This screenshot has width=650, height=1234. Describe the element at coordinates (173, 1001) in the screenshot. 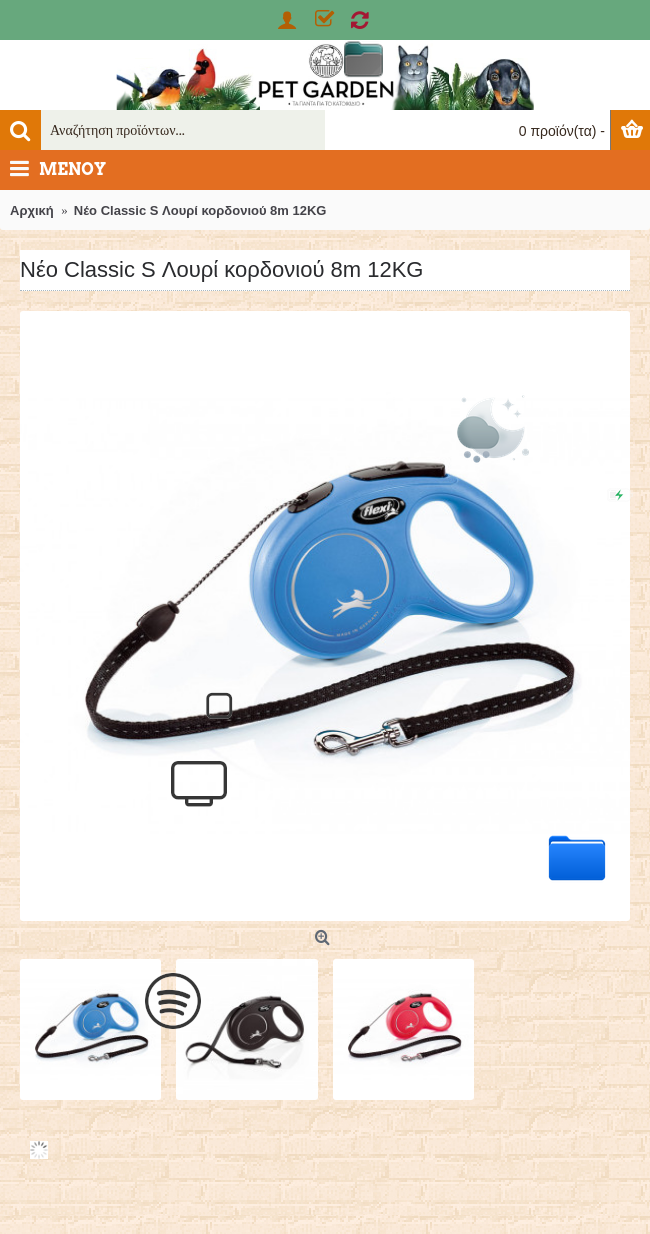

I see `open spotify` at that location.